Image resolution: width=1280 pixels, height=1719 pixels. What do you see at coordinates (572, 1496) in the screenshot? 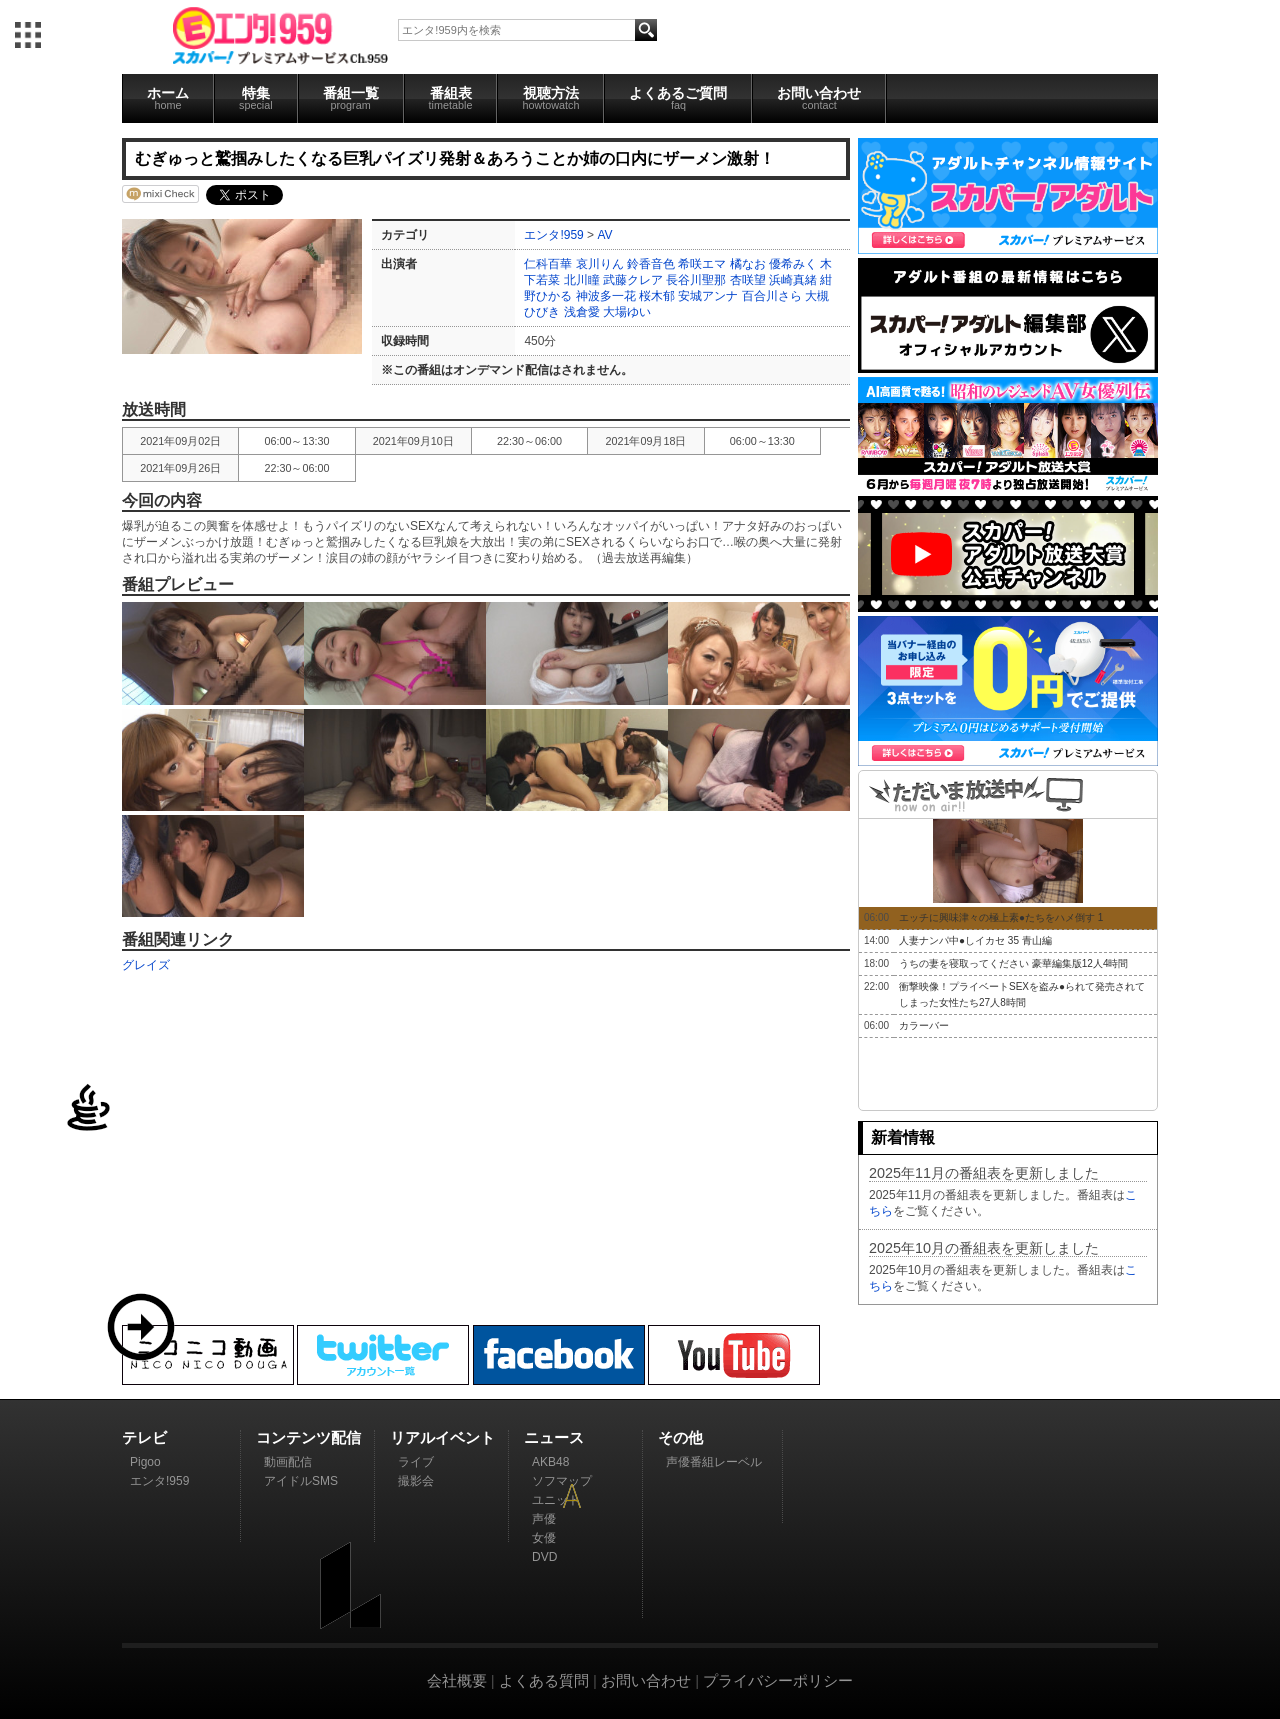
I see `A-Frame VR framework logo` at bounding box center [572, 1496].